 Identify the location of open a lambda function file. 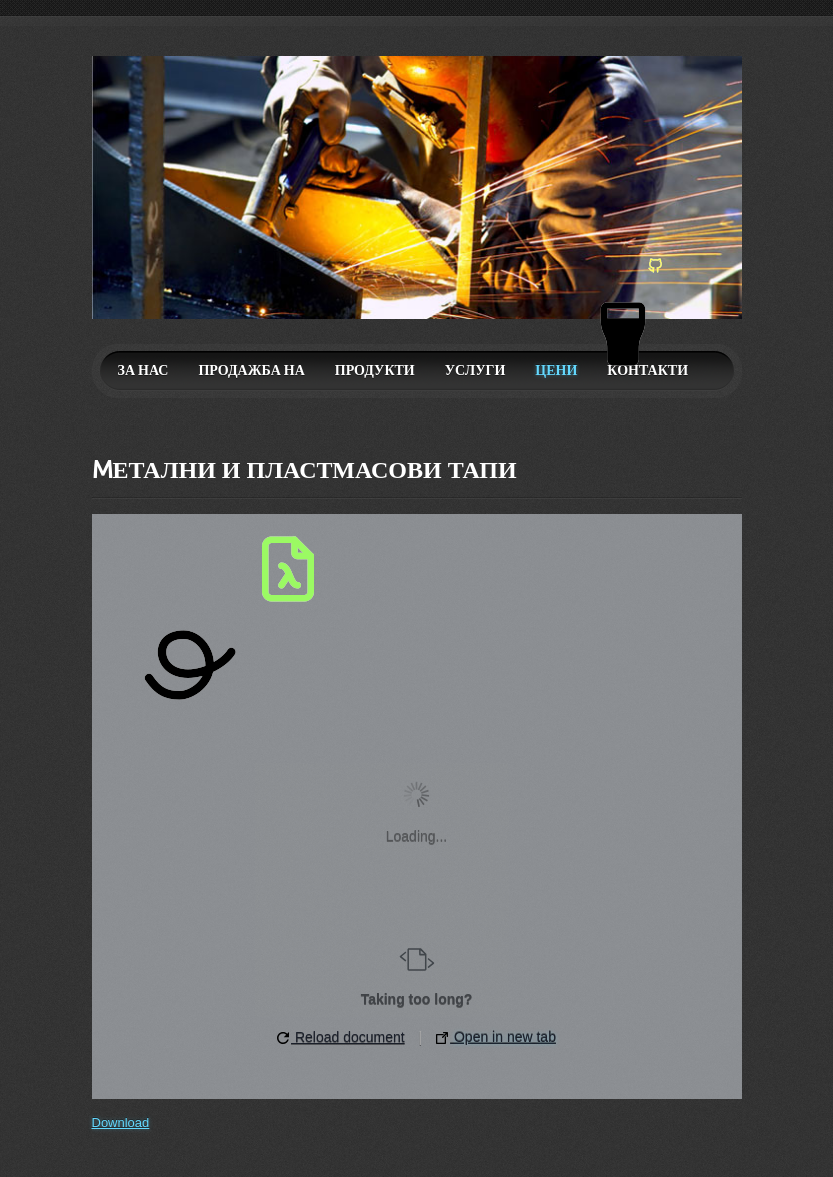
(288, 569).